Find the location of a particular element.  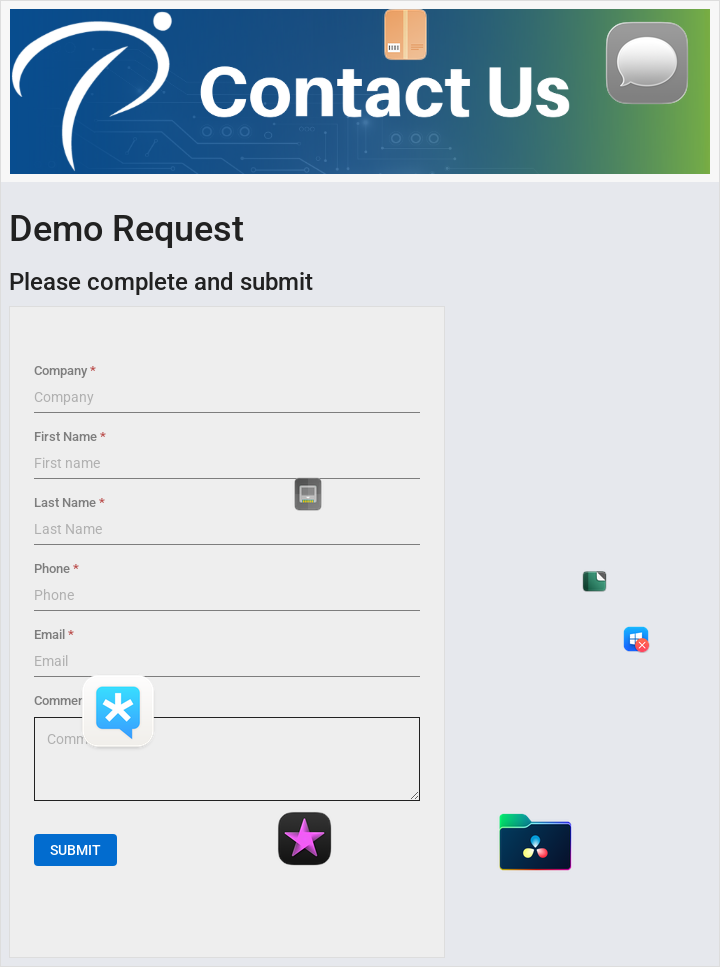

a software package or archive file is located at coordinates (405, 34).